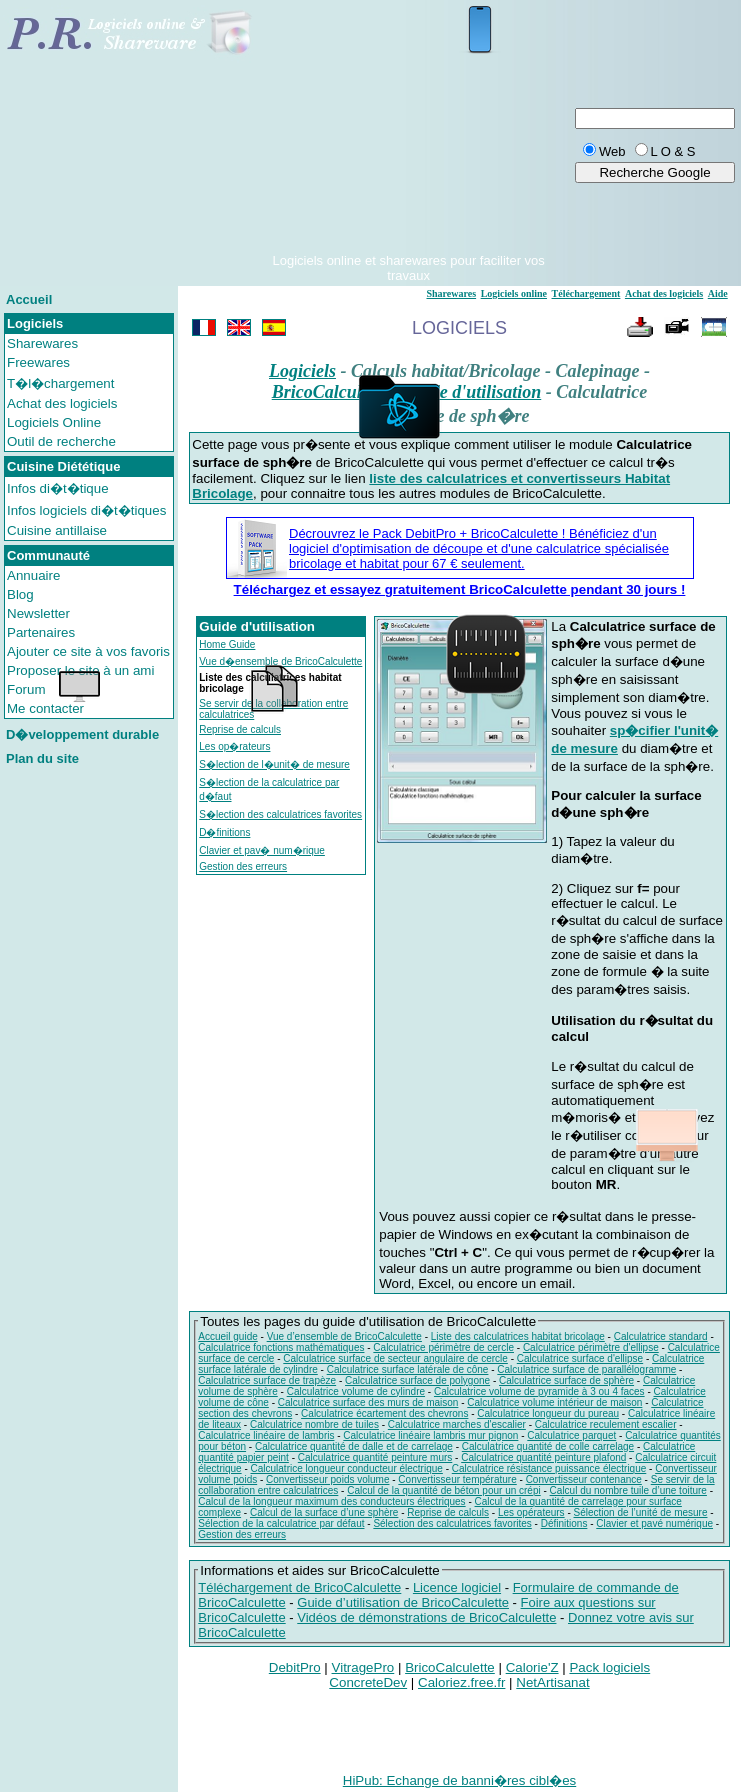 This screenshot has height=1792, width=741. Describe the element at coordinates (274, 688) in the screenshot. I see `access your documents folder in the sidebar` at that location.